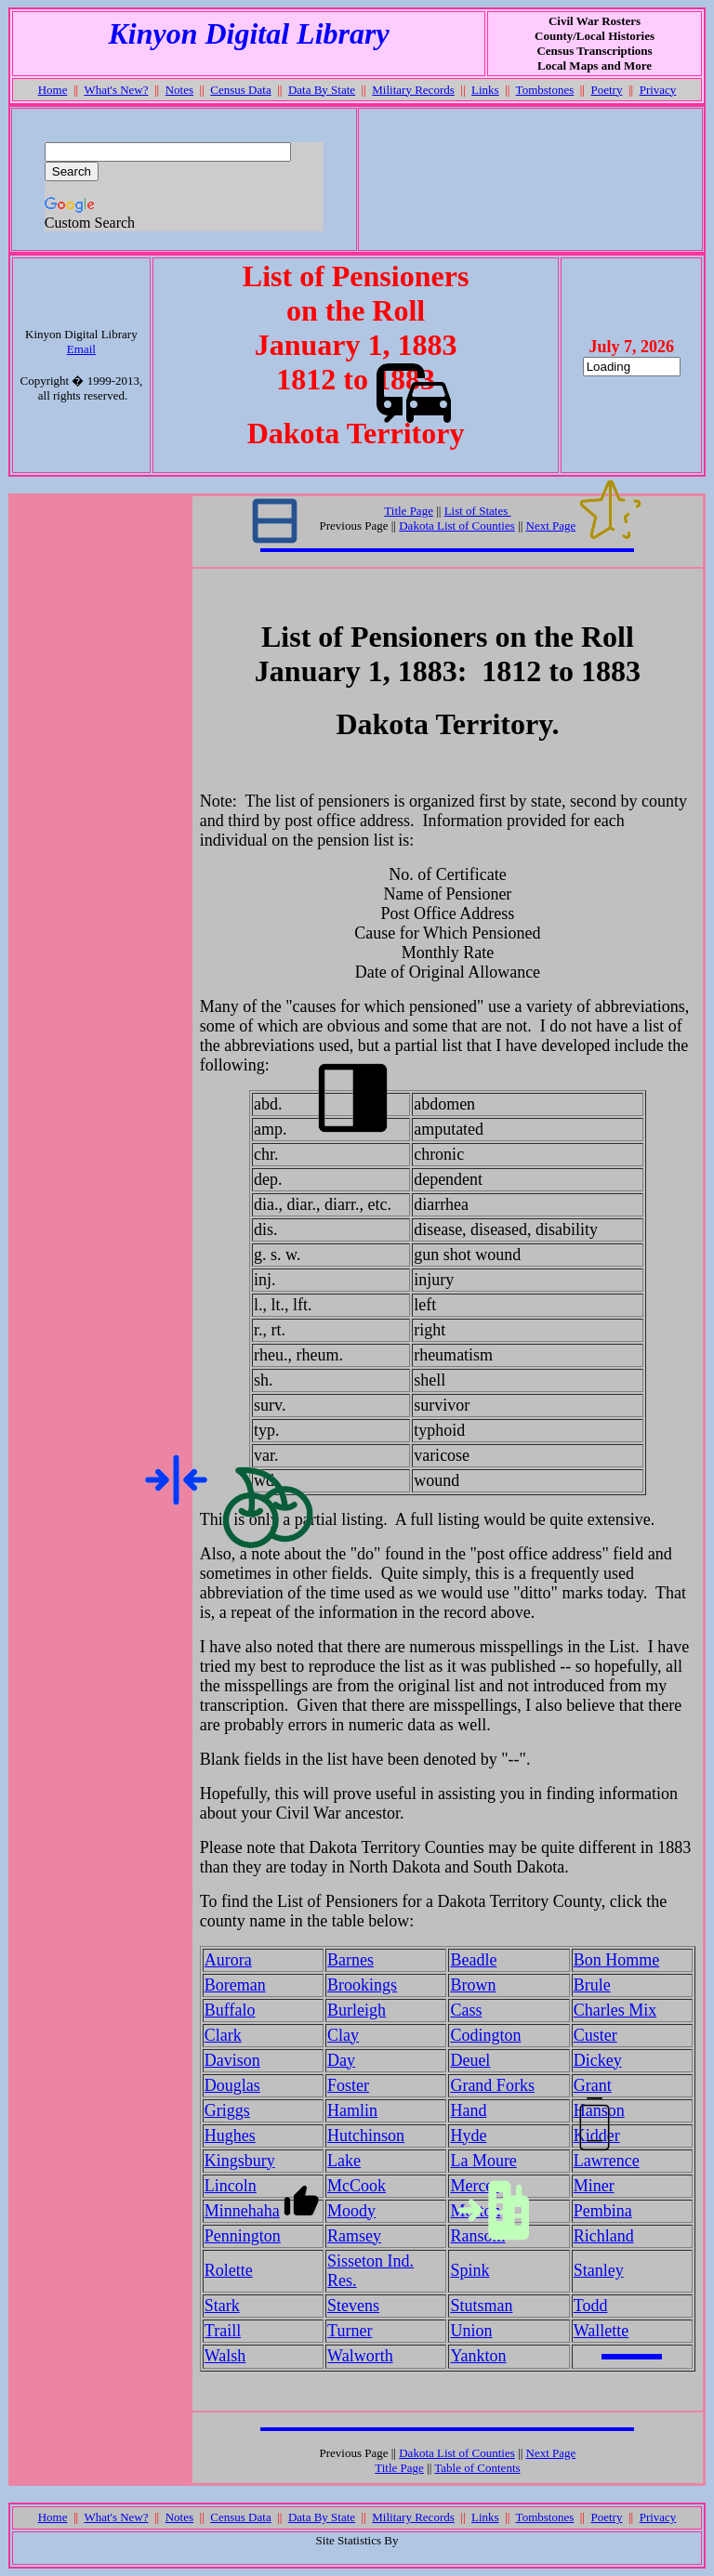 This screenshot has height=2576, width=714. What do you see at coordinates (352, 1097) in the screenshot?
I see `toggle between split-screen view` at bounding box center [352, 1097].